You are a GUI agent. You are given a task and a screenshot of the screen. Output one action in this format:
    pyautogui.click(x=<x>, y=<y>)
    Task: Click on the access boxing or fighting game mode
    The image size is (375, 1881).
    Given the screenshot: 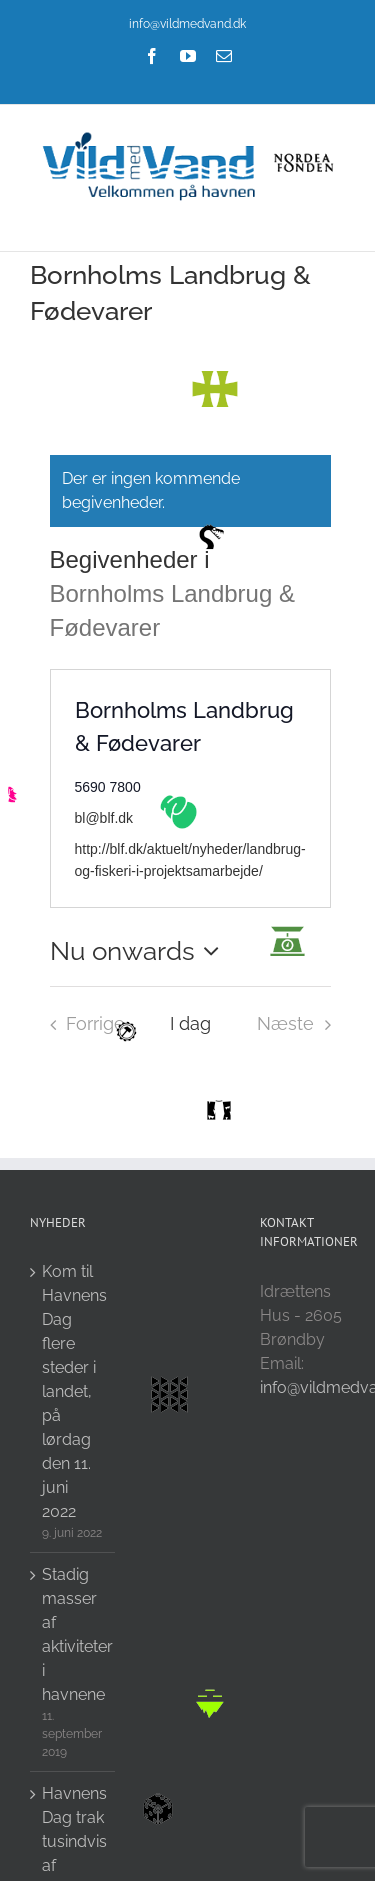 What is the action you would take?
    pyautogui.click(x=178, y=810)
    